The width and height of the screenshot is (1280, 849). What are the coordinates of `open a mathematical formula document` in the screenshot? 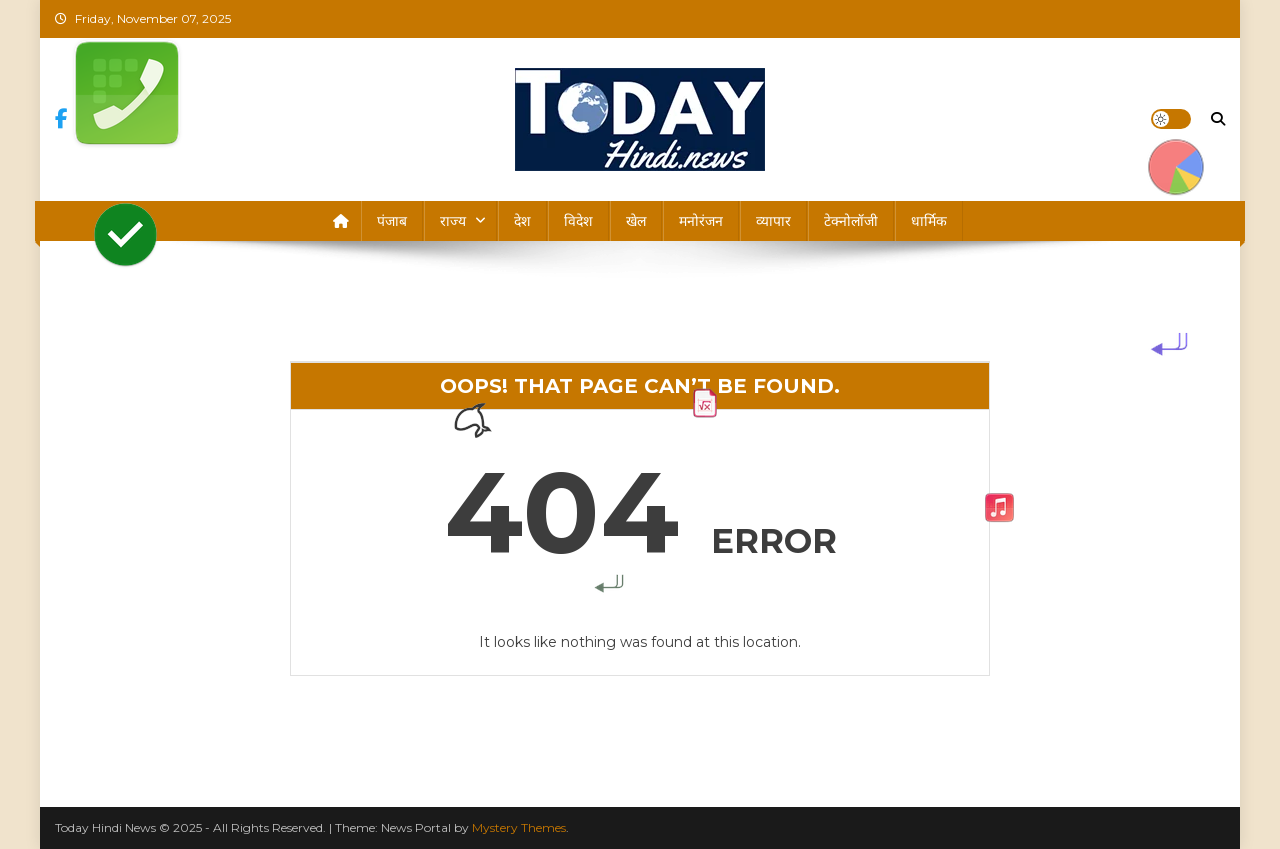 It's located at (705, 403).